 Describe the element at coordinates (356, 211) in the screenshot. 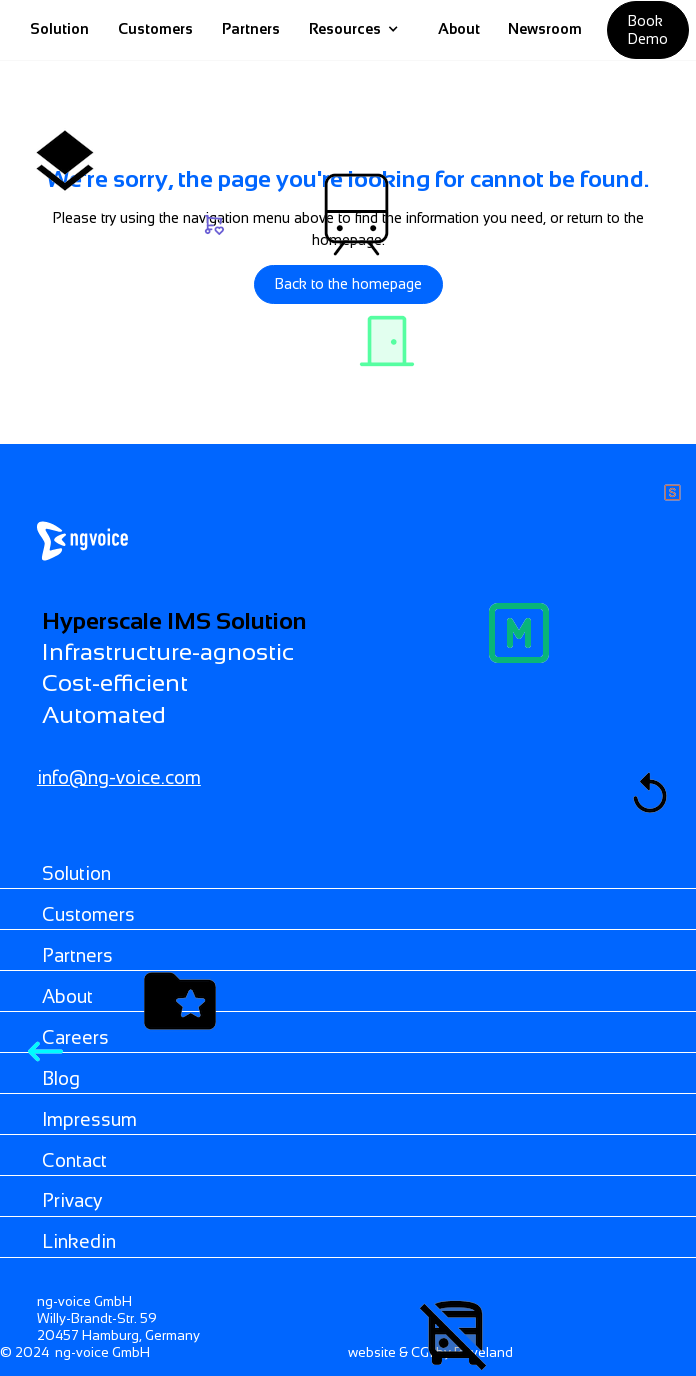

I see `access train or rail transit options` at that location.